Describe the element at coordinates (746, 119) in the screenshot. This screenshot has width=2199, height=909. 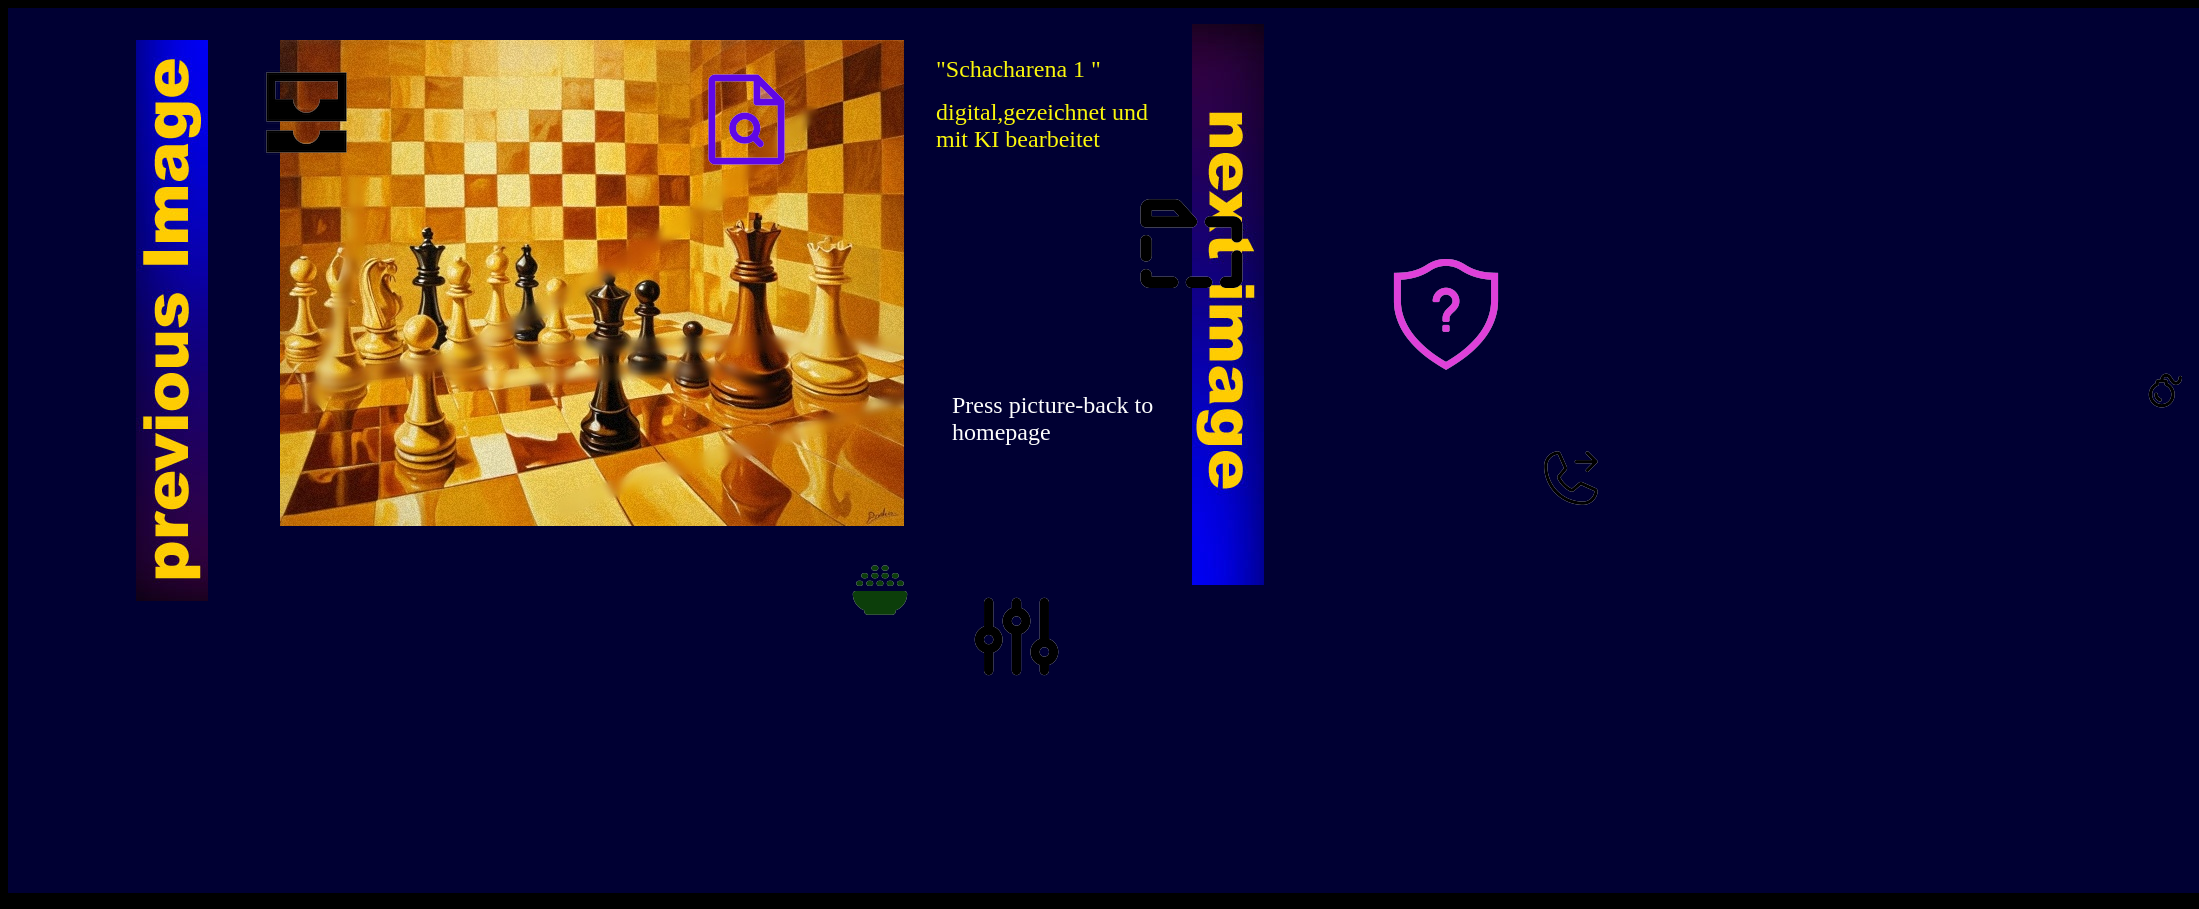
I see `search within a document or file` at that location.